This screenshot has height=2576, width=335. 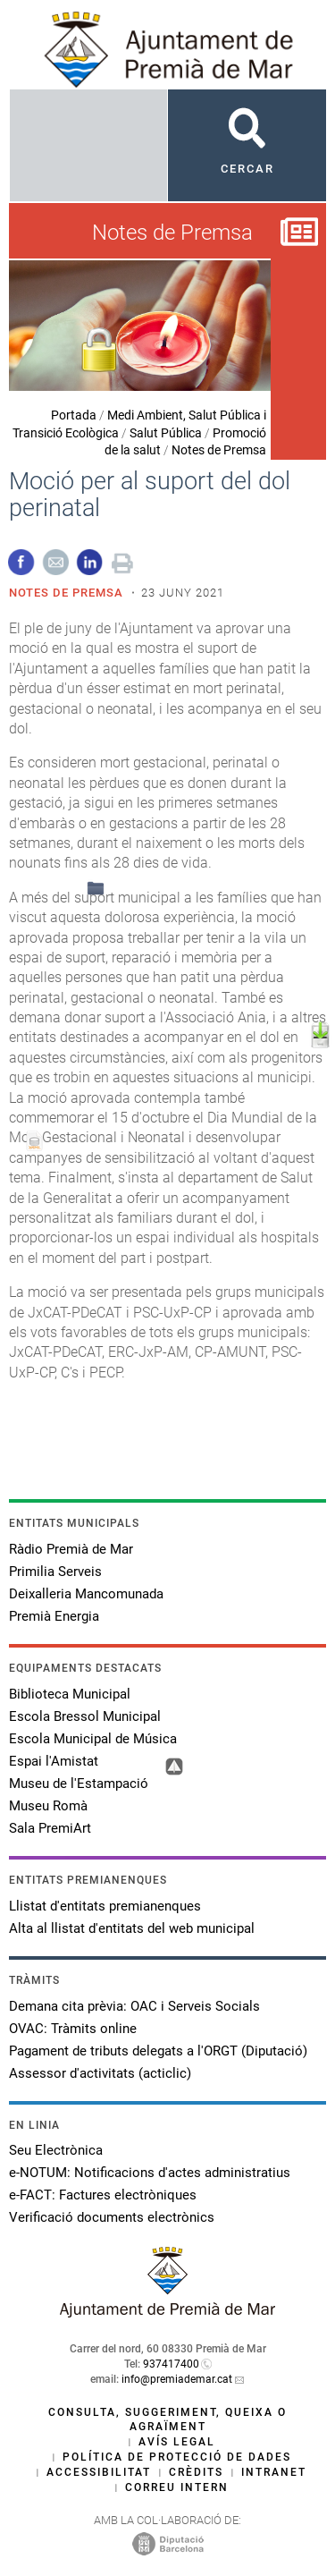 What do you see at coordinates (34, 1140) in the screenshot?
I see `a yaml configuration file` at bounding box center [34, 1140].